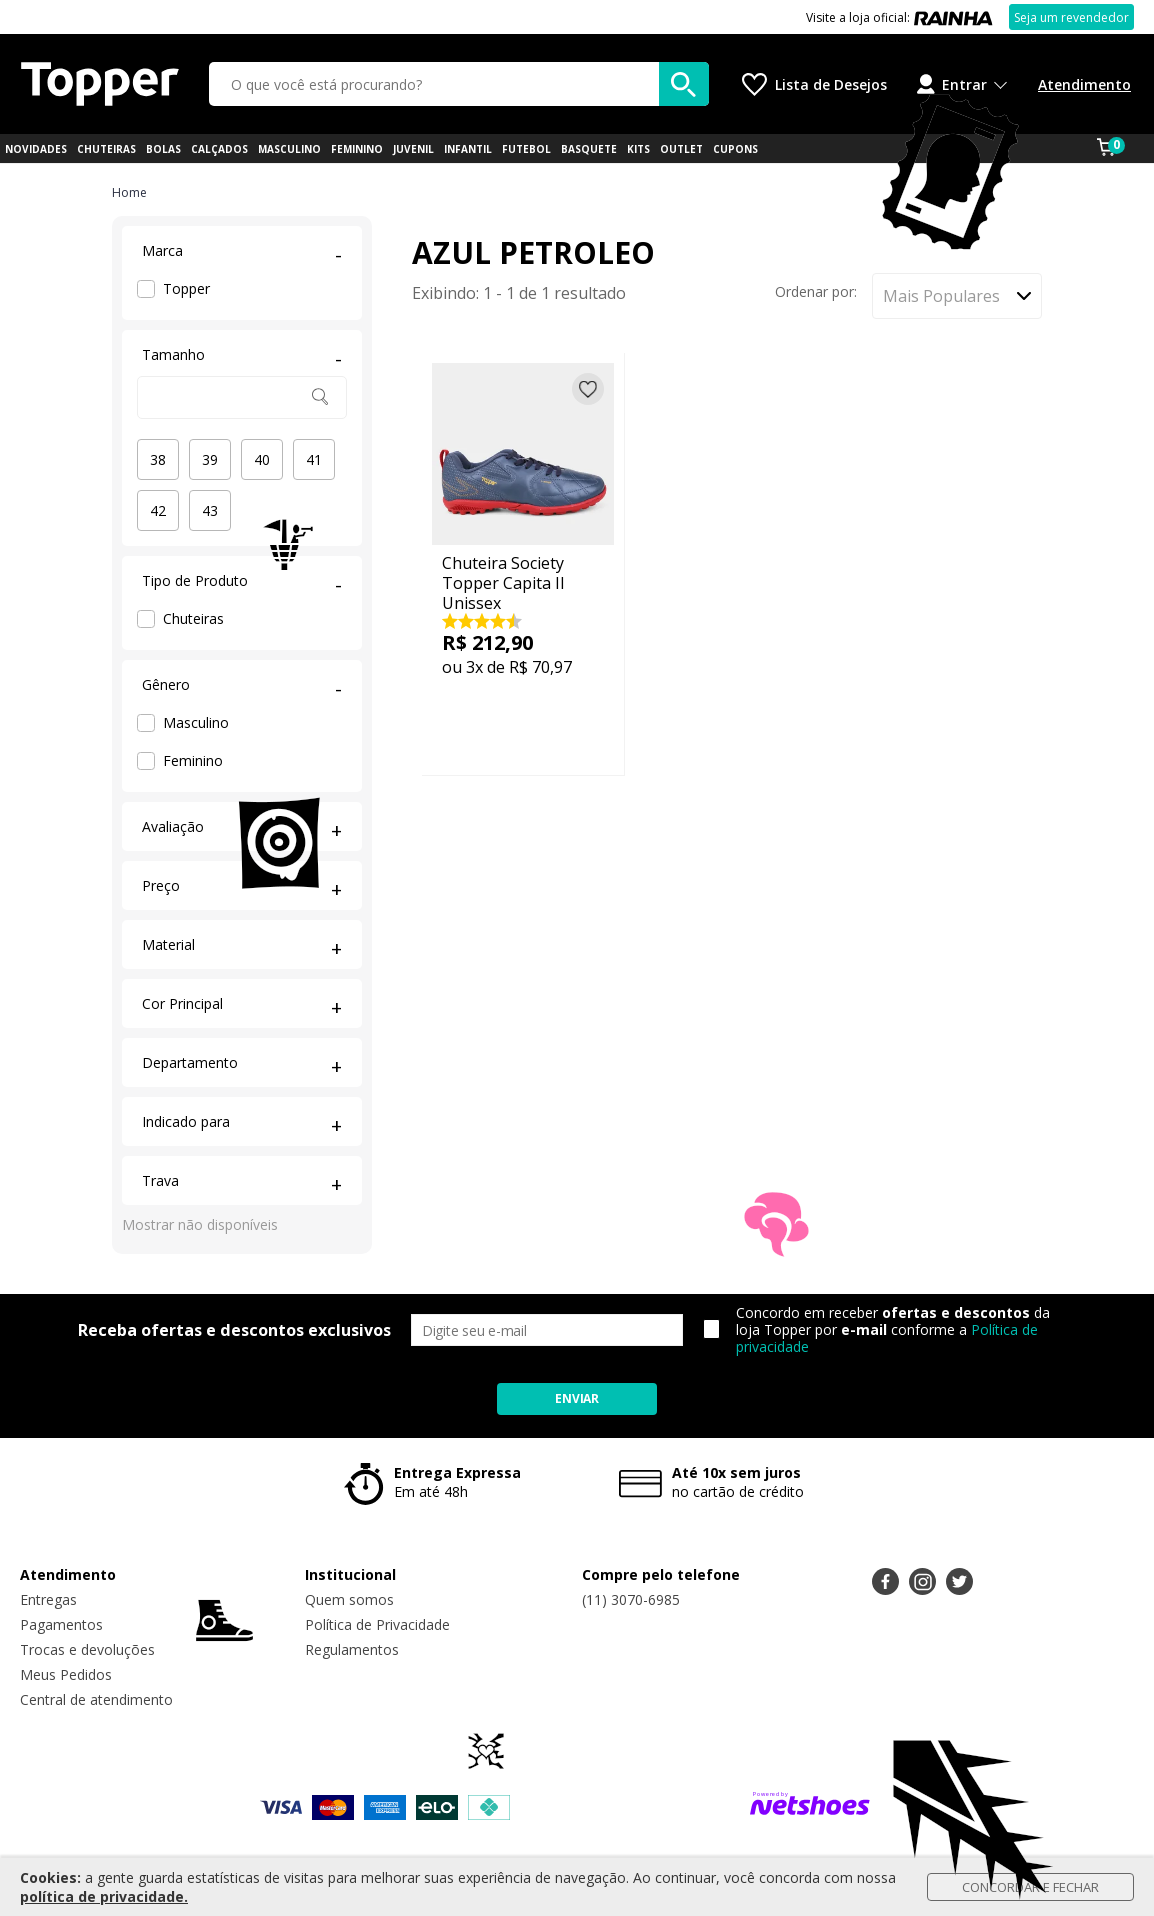 The width and height of the screenshot is (1154, 1916). I want to click on view wanted poster or bounty target, so click(280, 843).